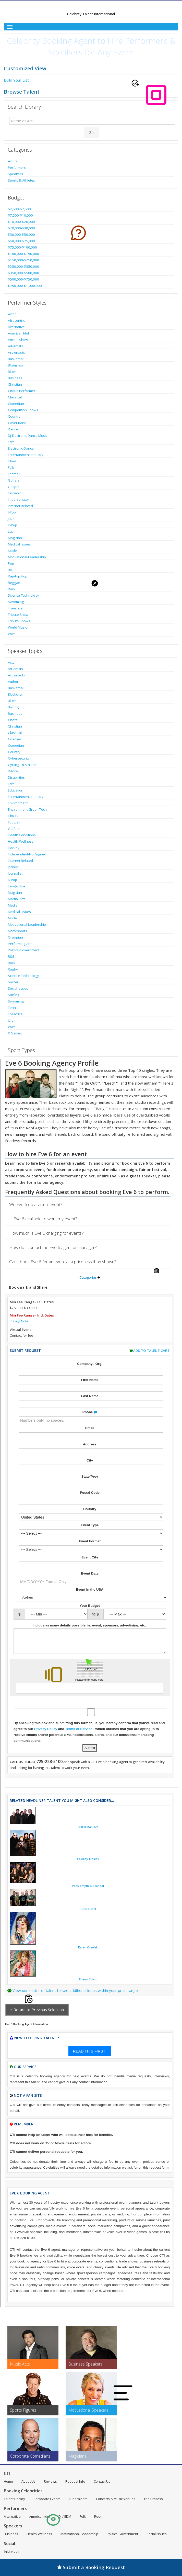  What do you see at coordinates (89, 1662) in the screenshot?
I see `mouse cursor or pointer indicator` at bounding box center [89, 1662].